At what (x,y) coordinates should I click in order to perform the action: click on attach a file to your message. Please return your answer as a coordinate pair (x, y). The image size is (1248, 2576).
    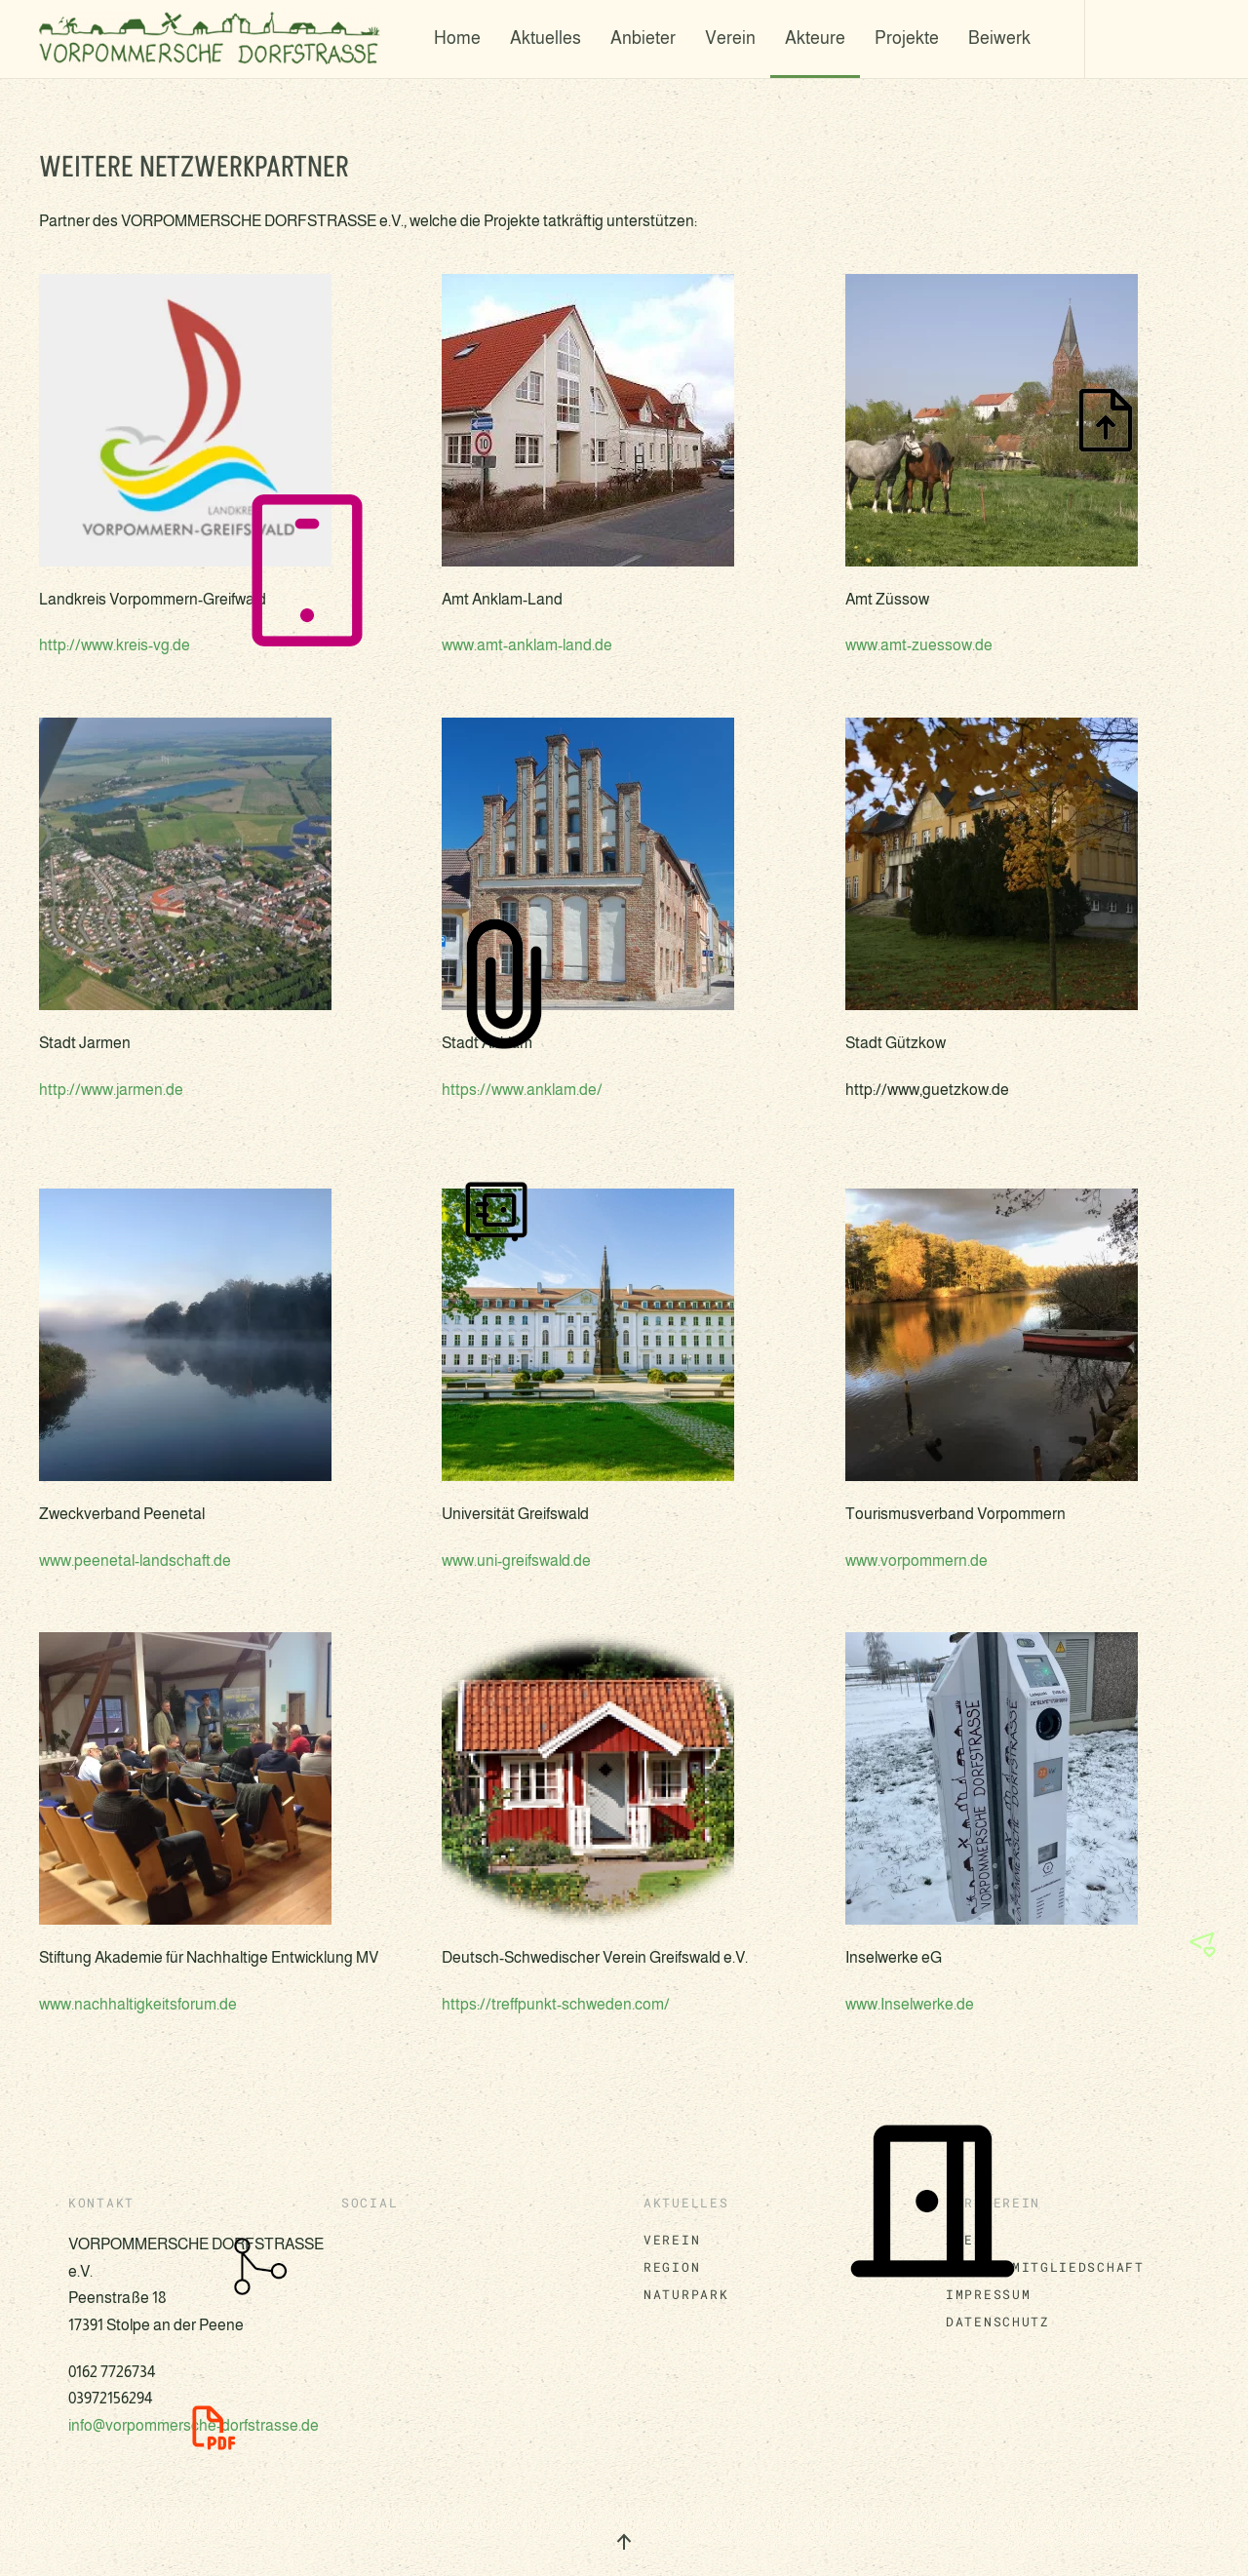
    Looking at the image, I should click on (504, 984).